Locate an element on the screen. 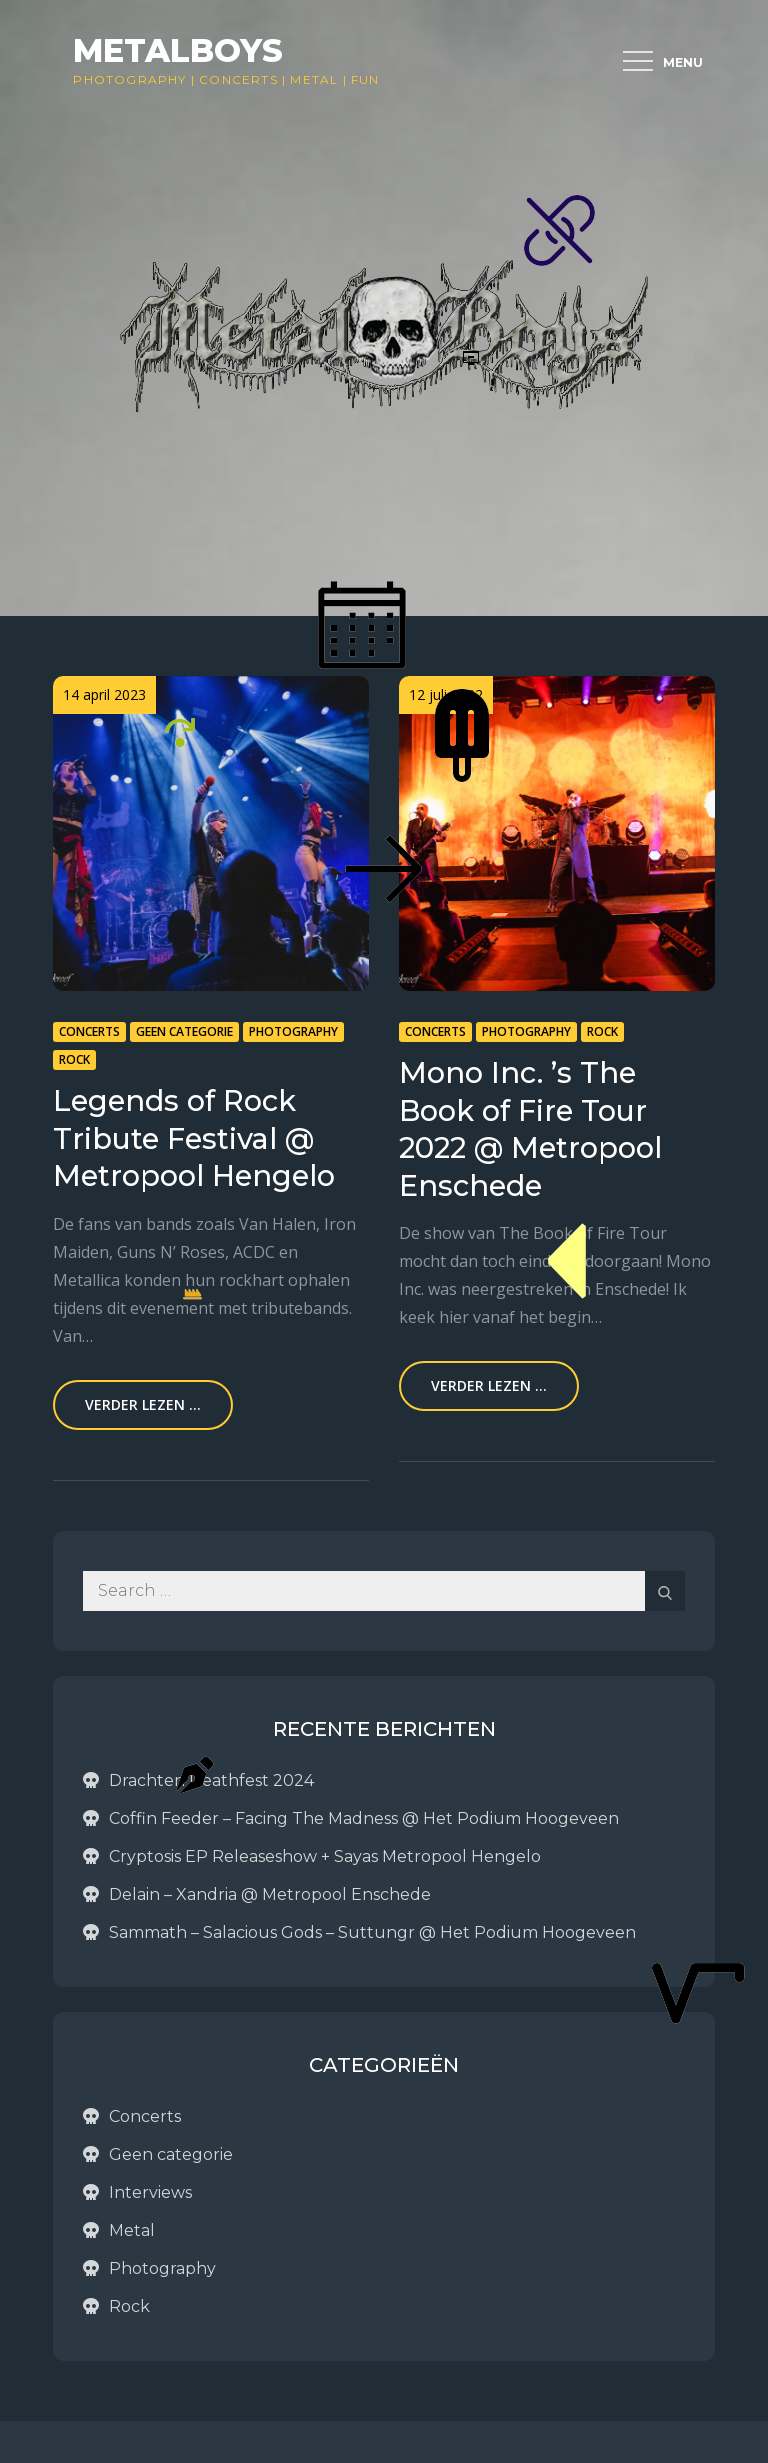  unlink or disconnect a linked item is located at coordinates (559, 230).